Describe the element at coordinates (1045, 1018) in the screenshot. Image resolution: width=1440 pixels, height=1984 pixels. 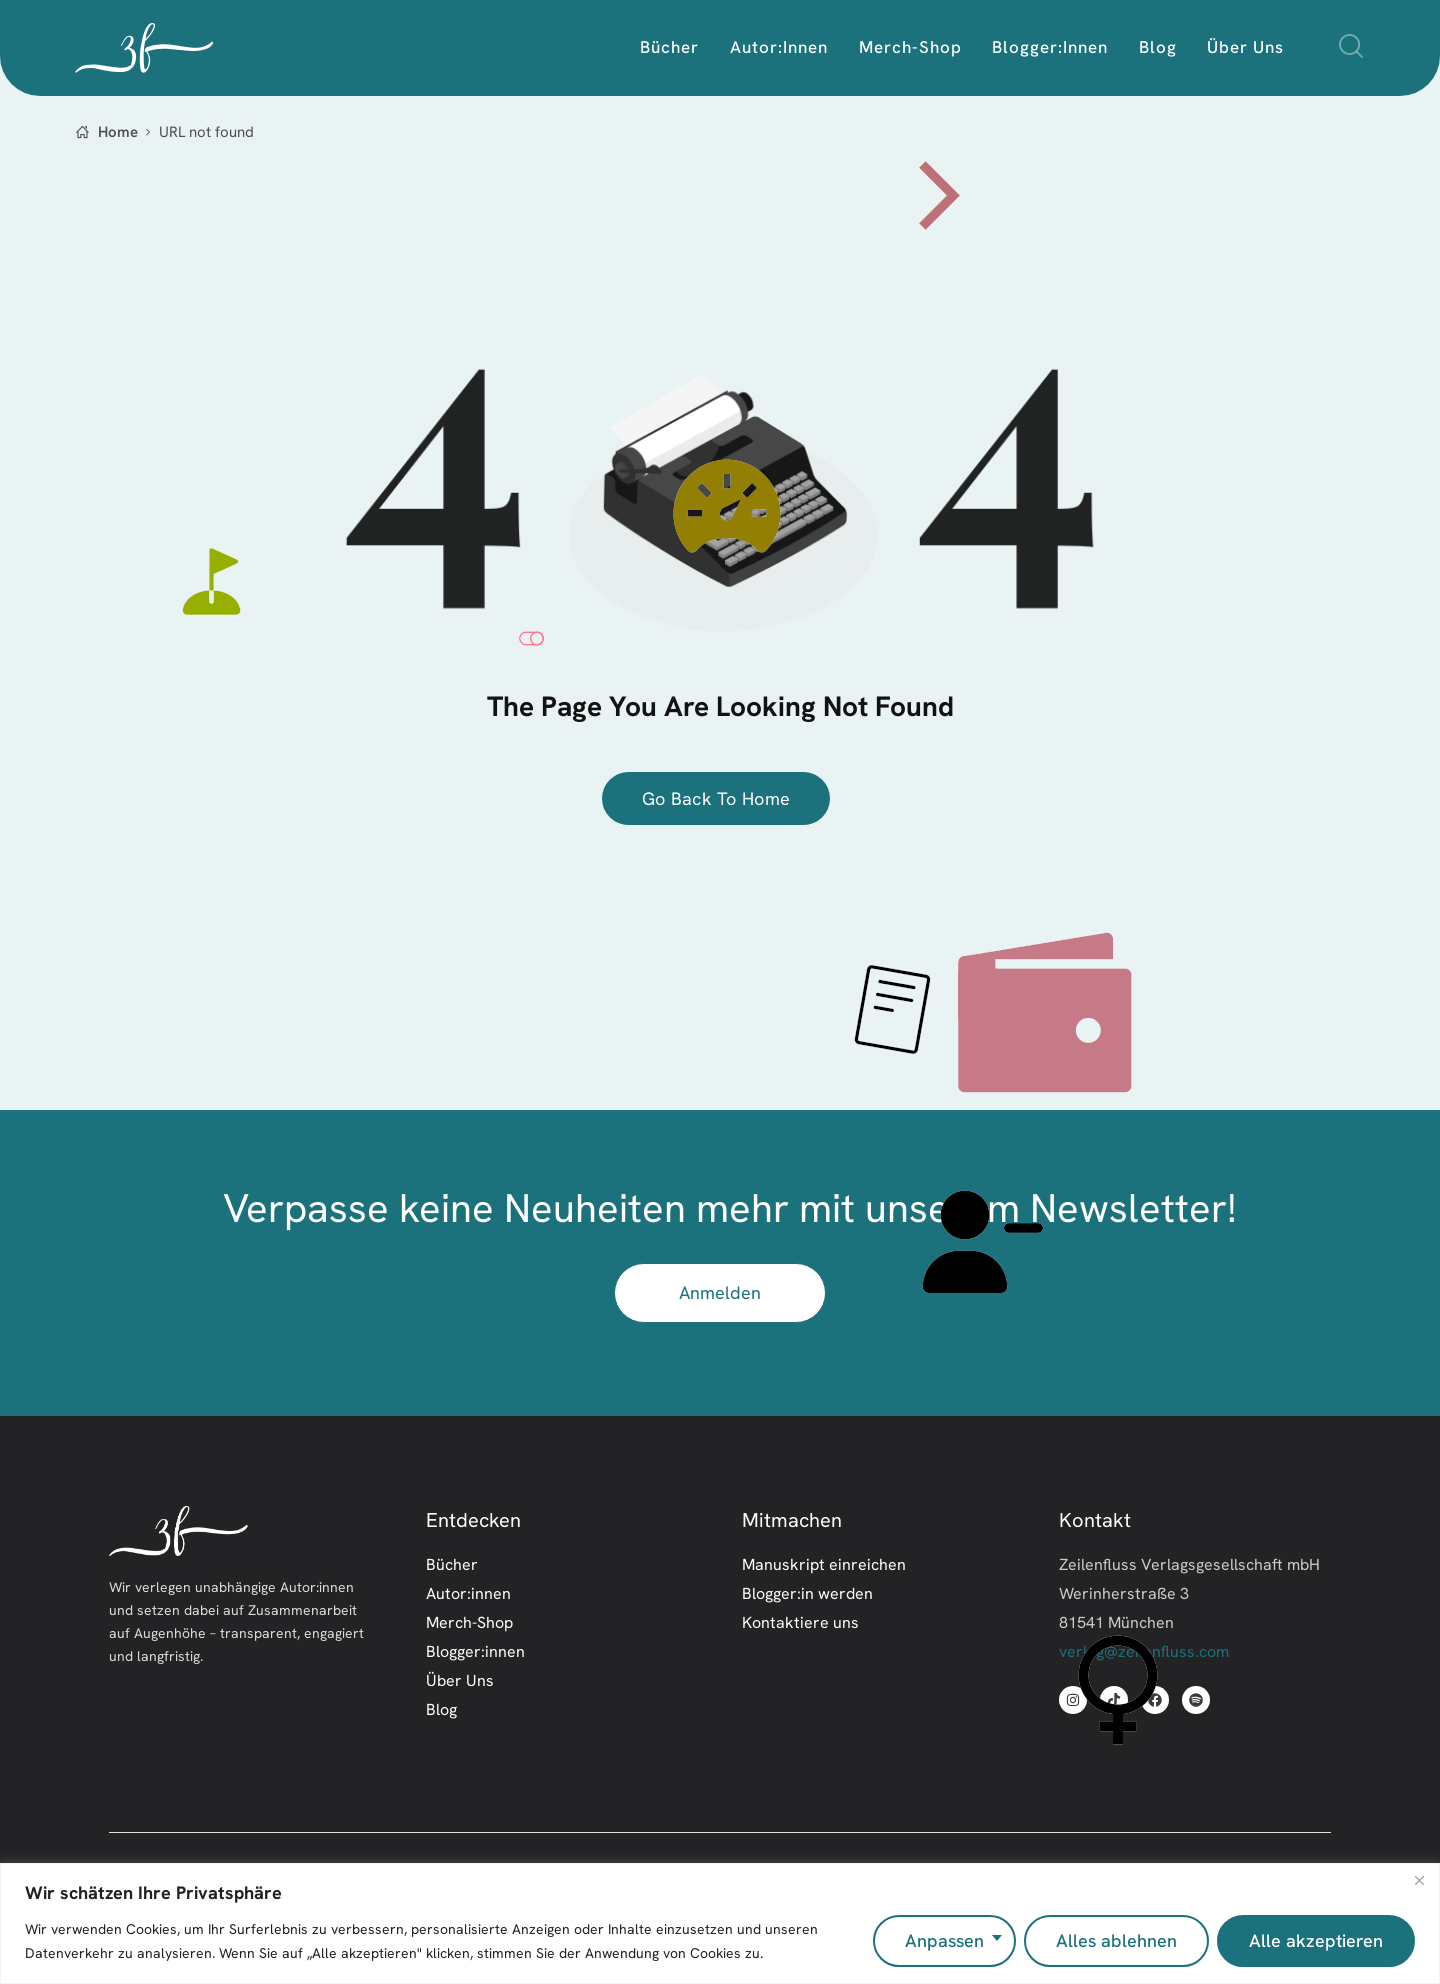
I see `access your wallet or payment methods` at that location.